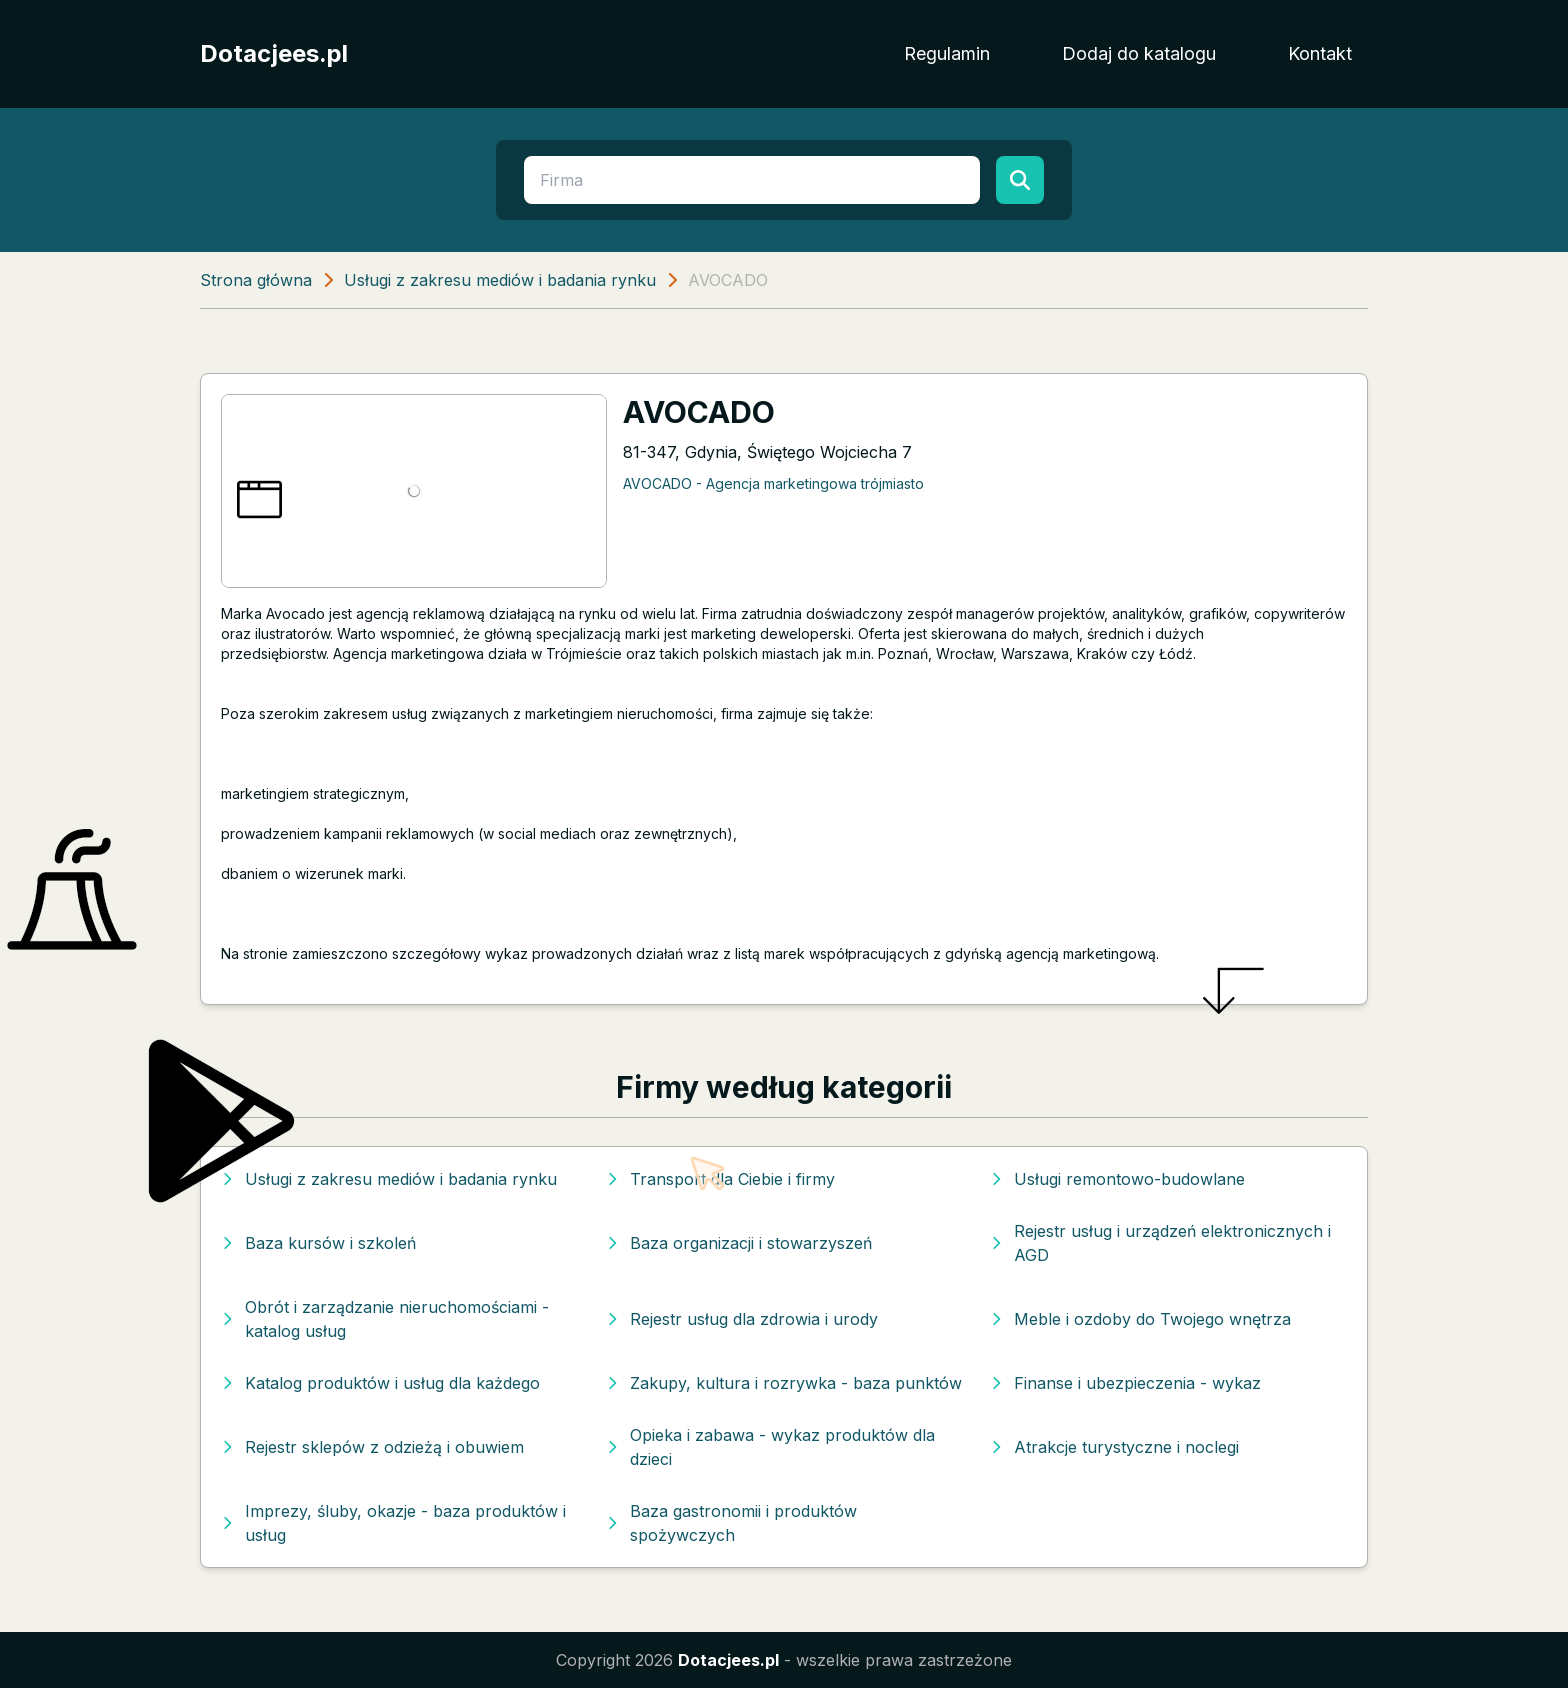 The image size is (1568, 1688). What do you see at coordinates (707, 1173) in the screenshot?
I see `mouse cursor pointer` at bounding box center [707, 1173].